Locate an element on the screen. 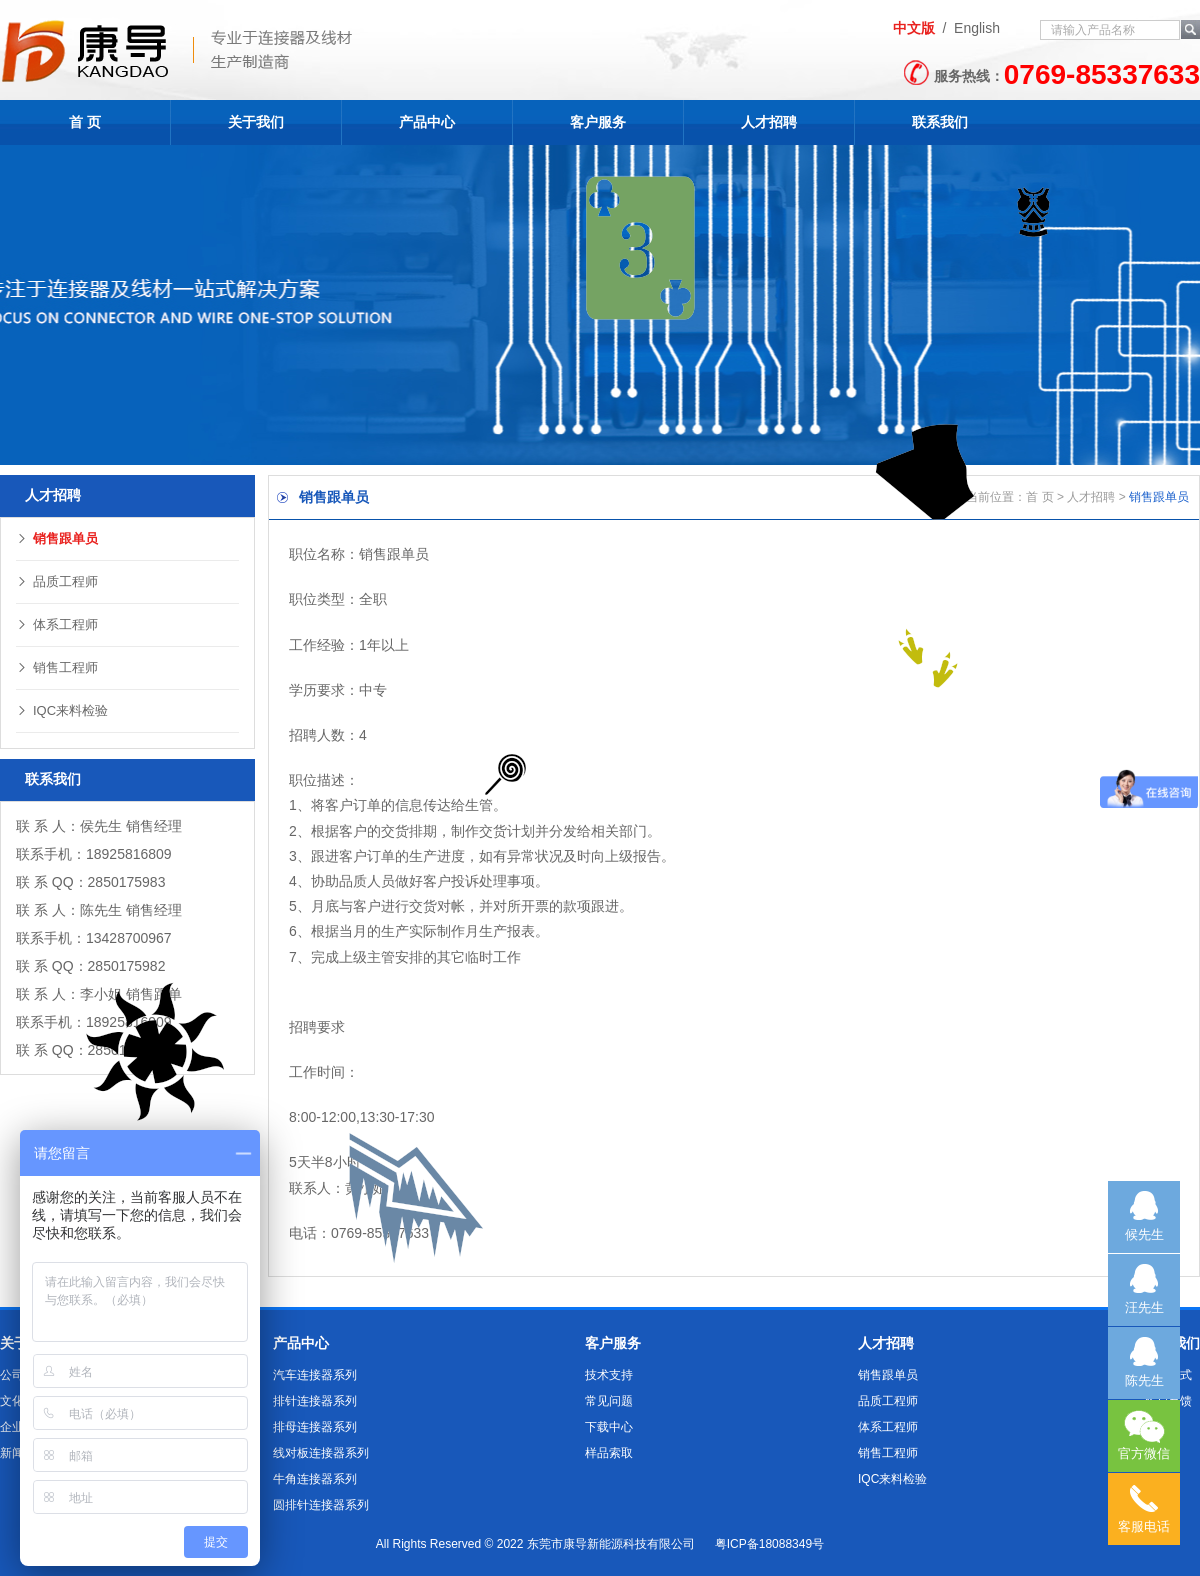 The height and width of the screenshot is (1576, 1200). equip leather armor to your character is located at coordinates (1033, 211).